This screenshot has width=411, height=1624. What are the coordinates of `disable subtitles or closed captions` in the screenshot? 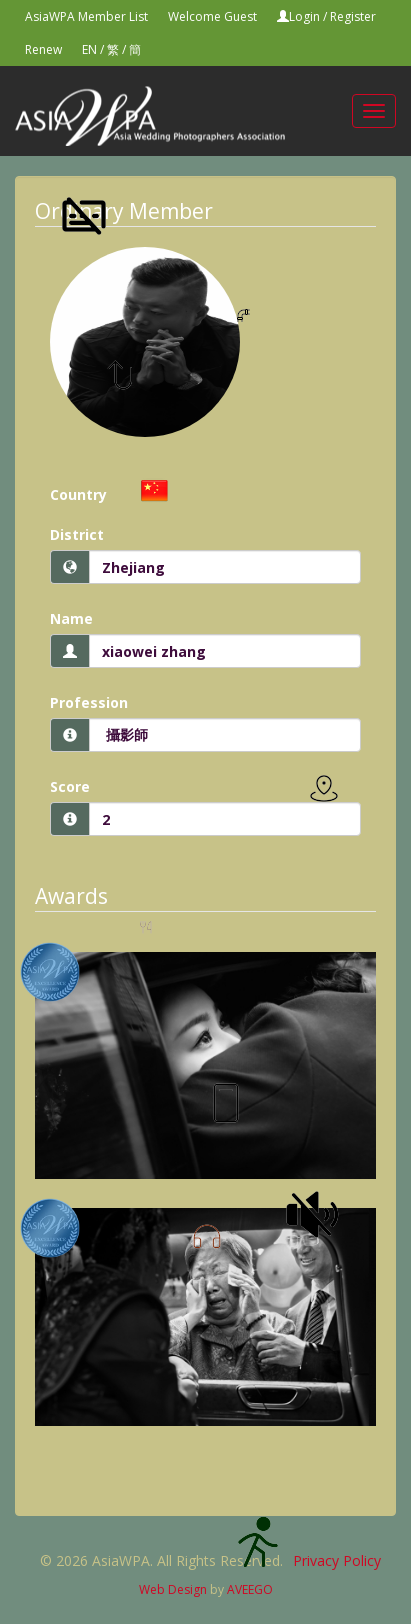 It's located at (84, 216).